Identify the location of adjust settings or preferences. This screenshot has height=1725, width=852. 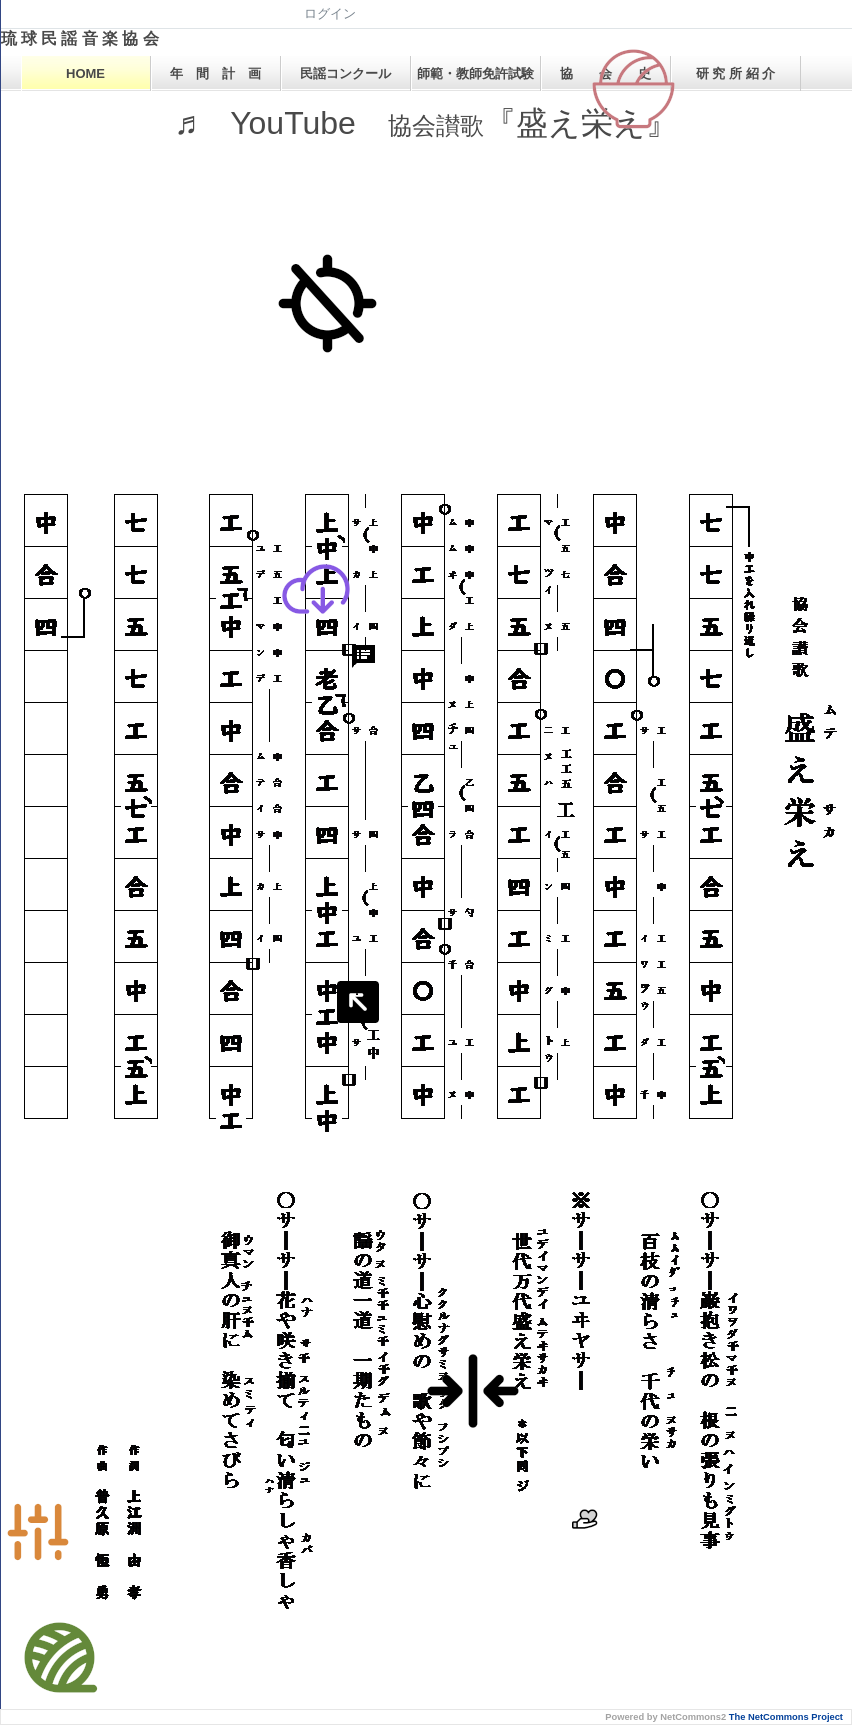
(38, 1532).